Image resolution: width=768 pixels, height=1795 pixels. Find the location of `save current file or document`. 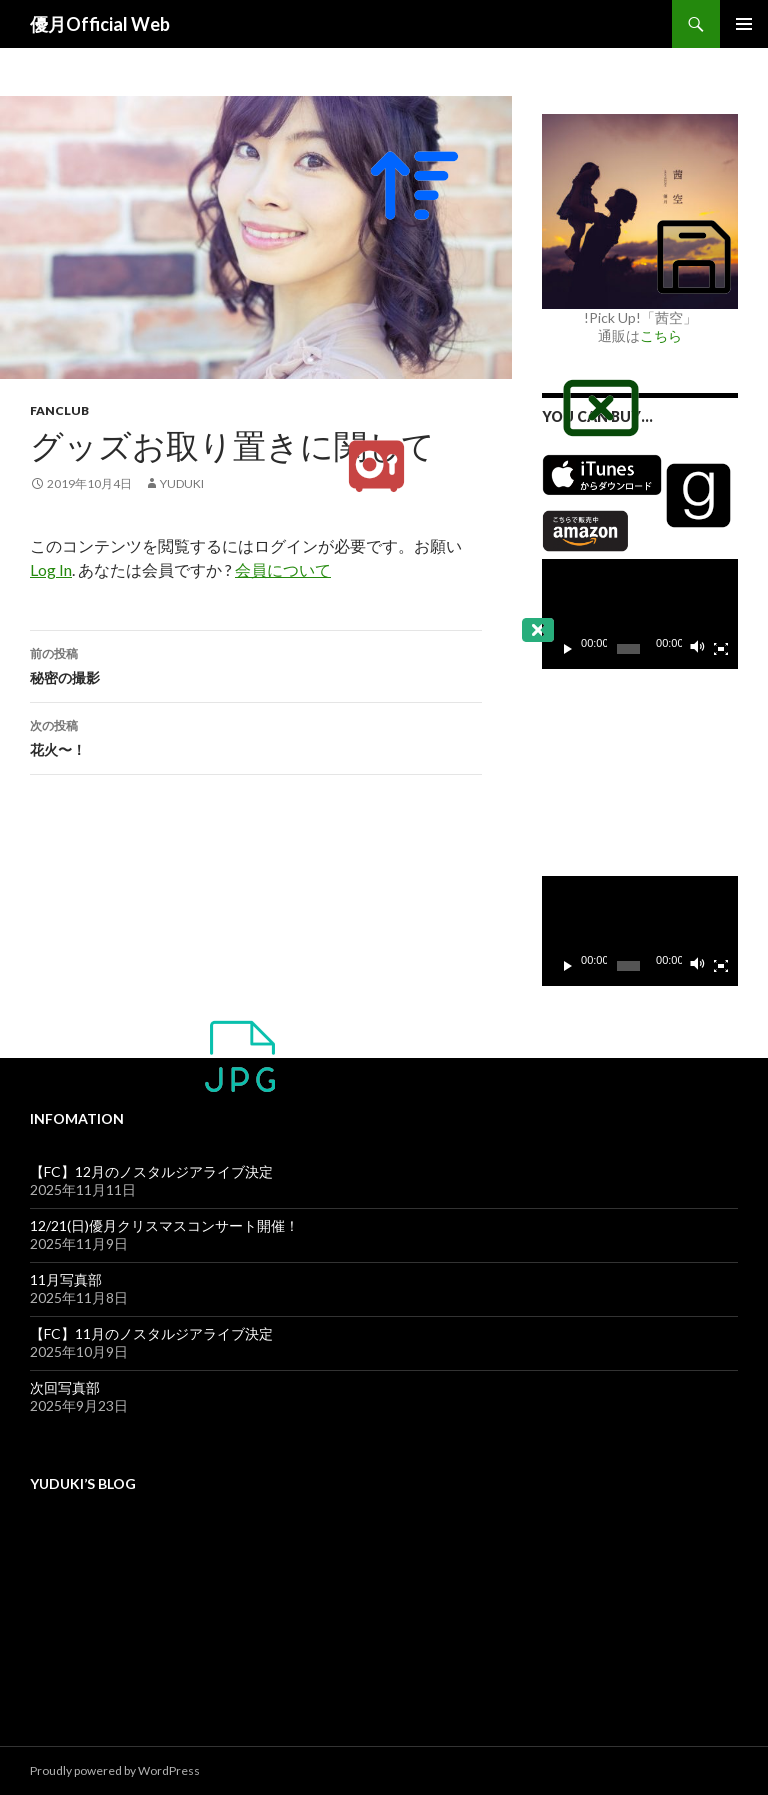

save current file or document is located at coordinates (694, 257).